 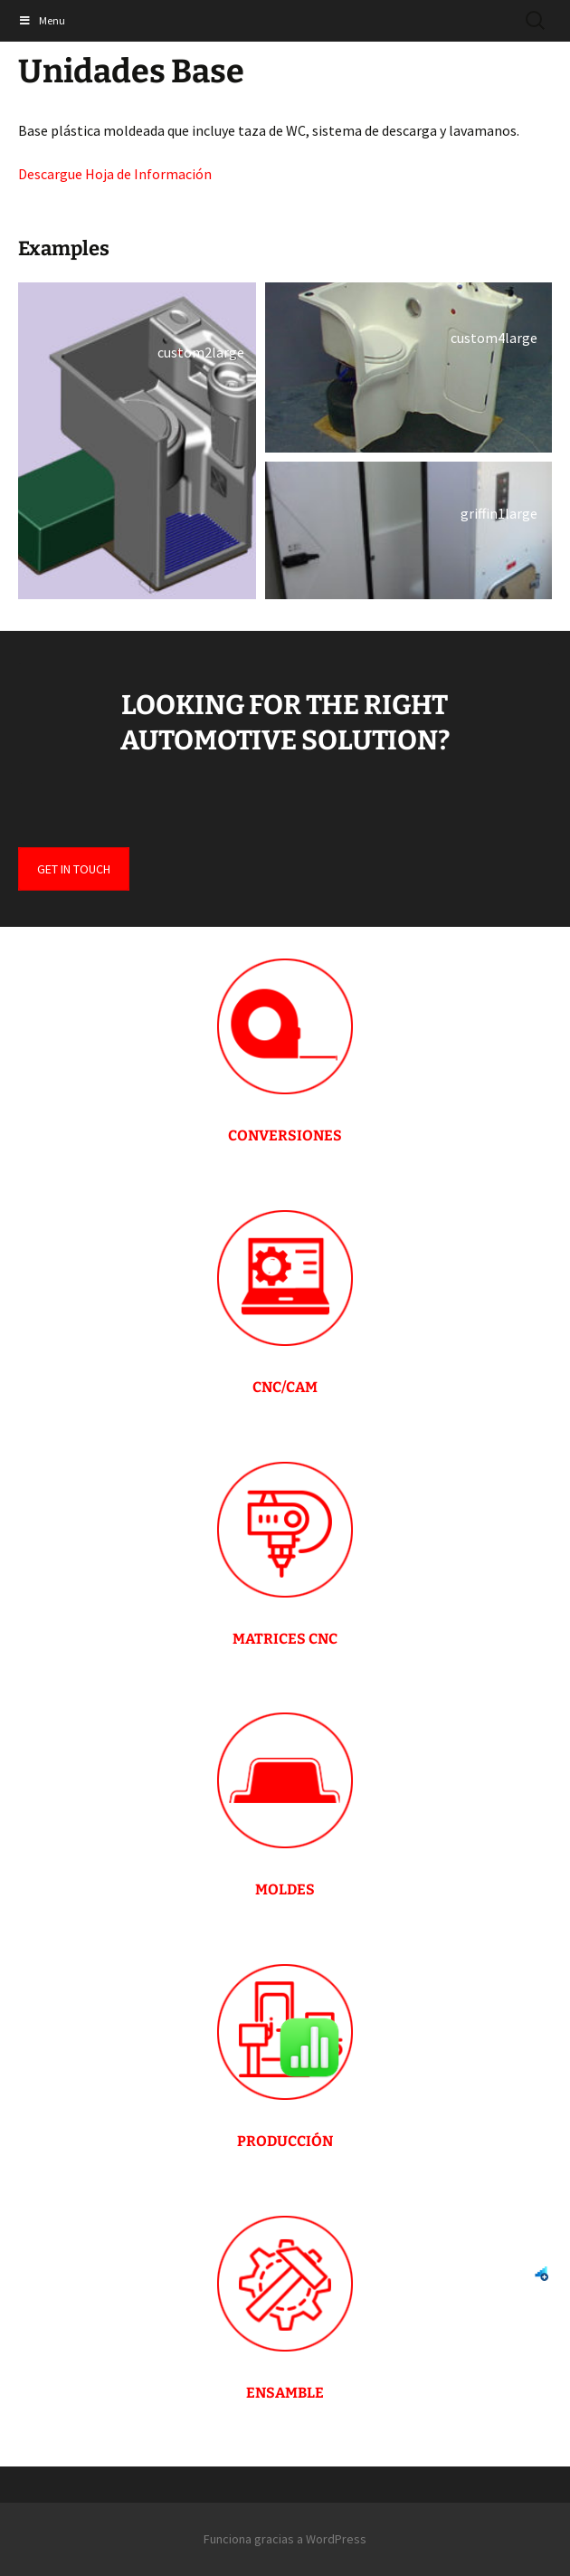 I want to click on open the plans app, so click(x=541, y=2274).